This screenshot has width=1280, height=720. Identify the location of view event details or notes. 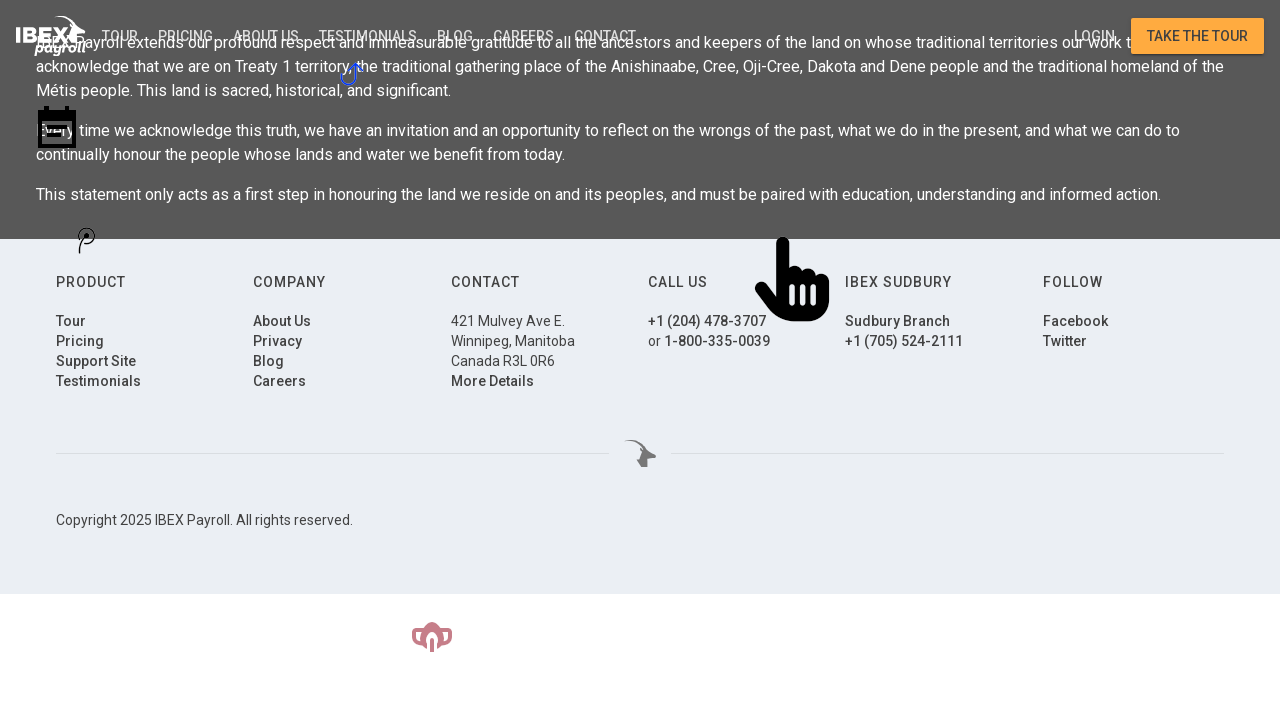
(57, 129).